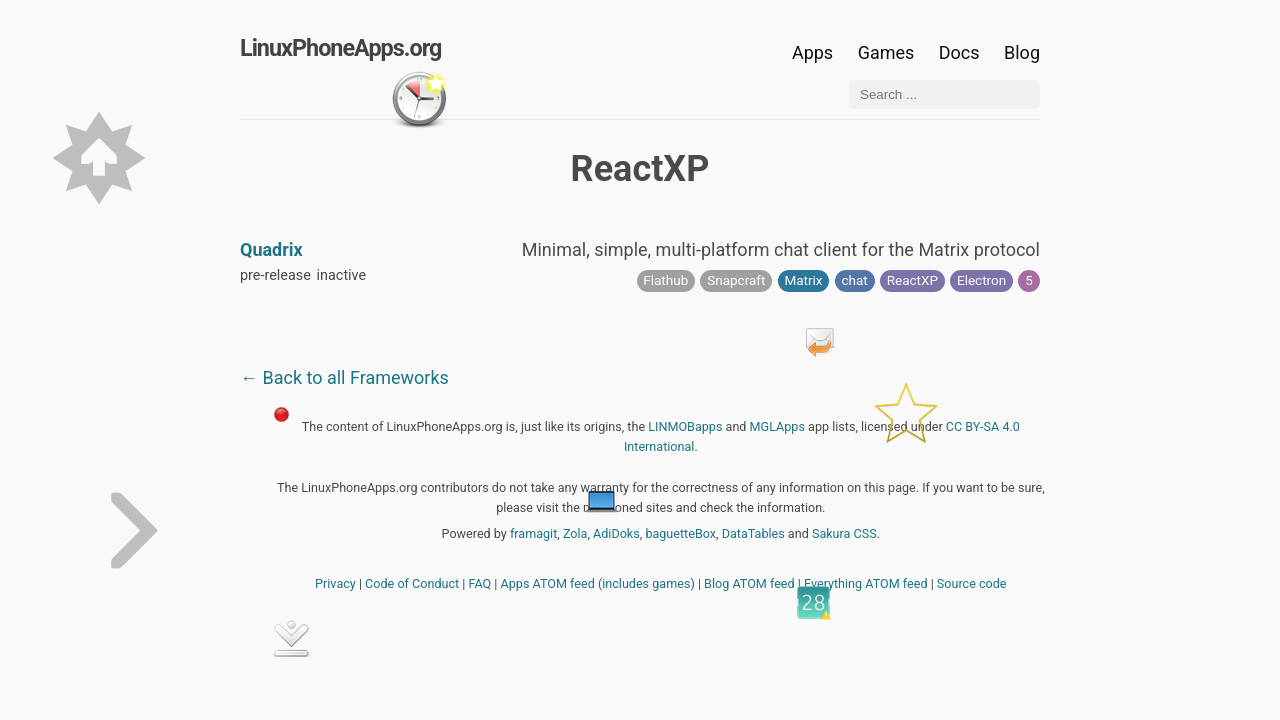 The image size is (1280, 720). What do you see at coordinates (99, 158) in the screenshot?
I see `indicates a software update is available` at bounding box center [99, 158].